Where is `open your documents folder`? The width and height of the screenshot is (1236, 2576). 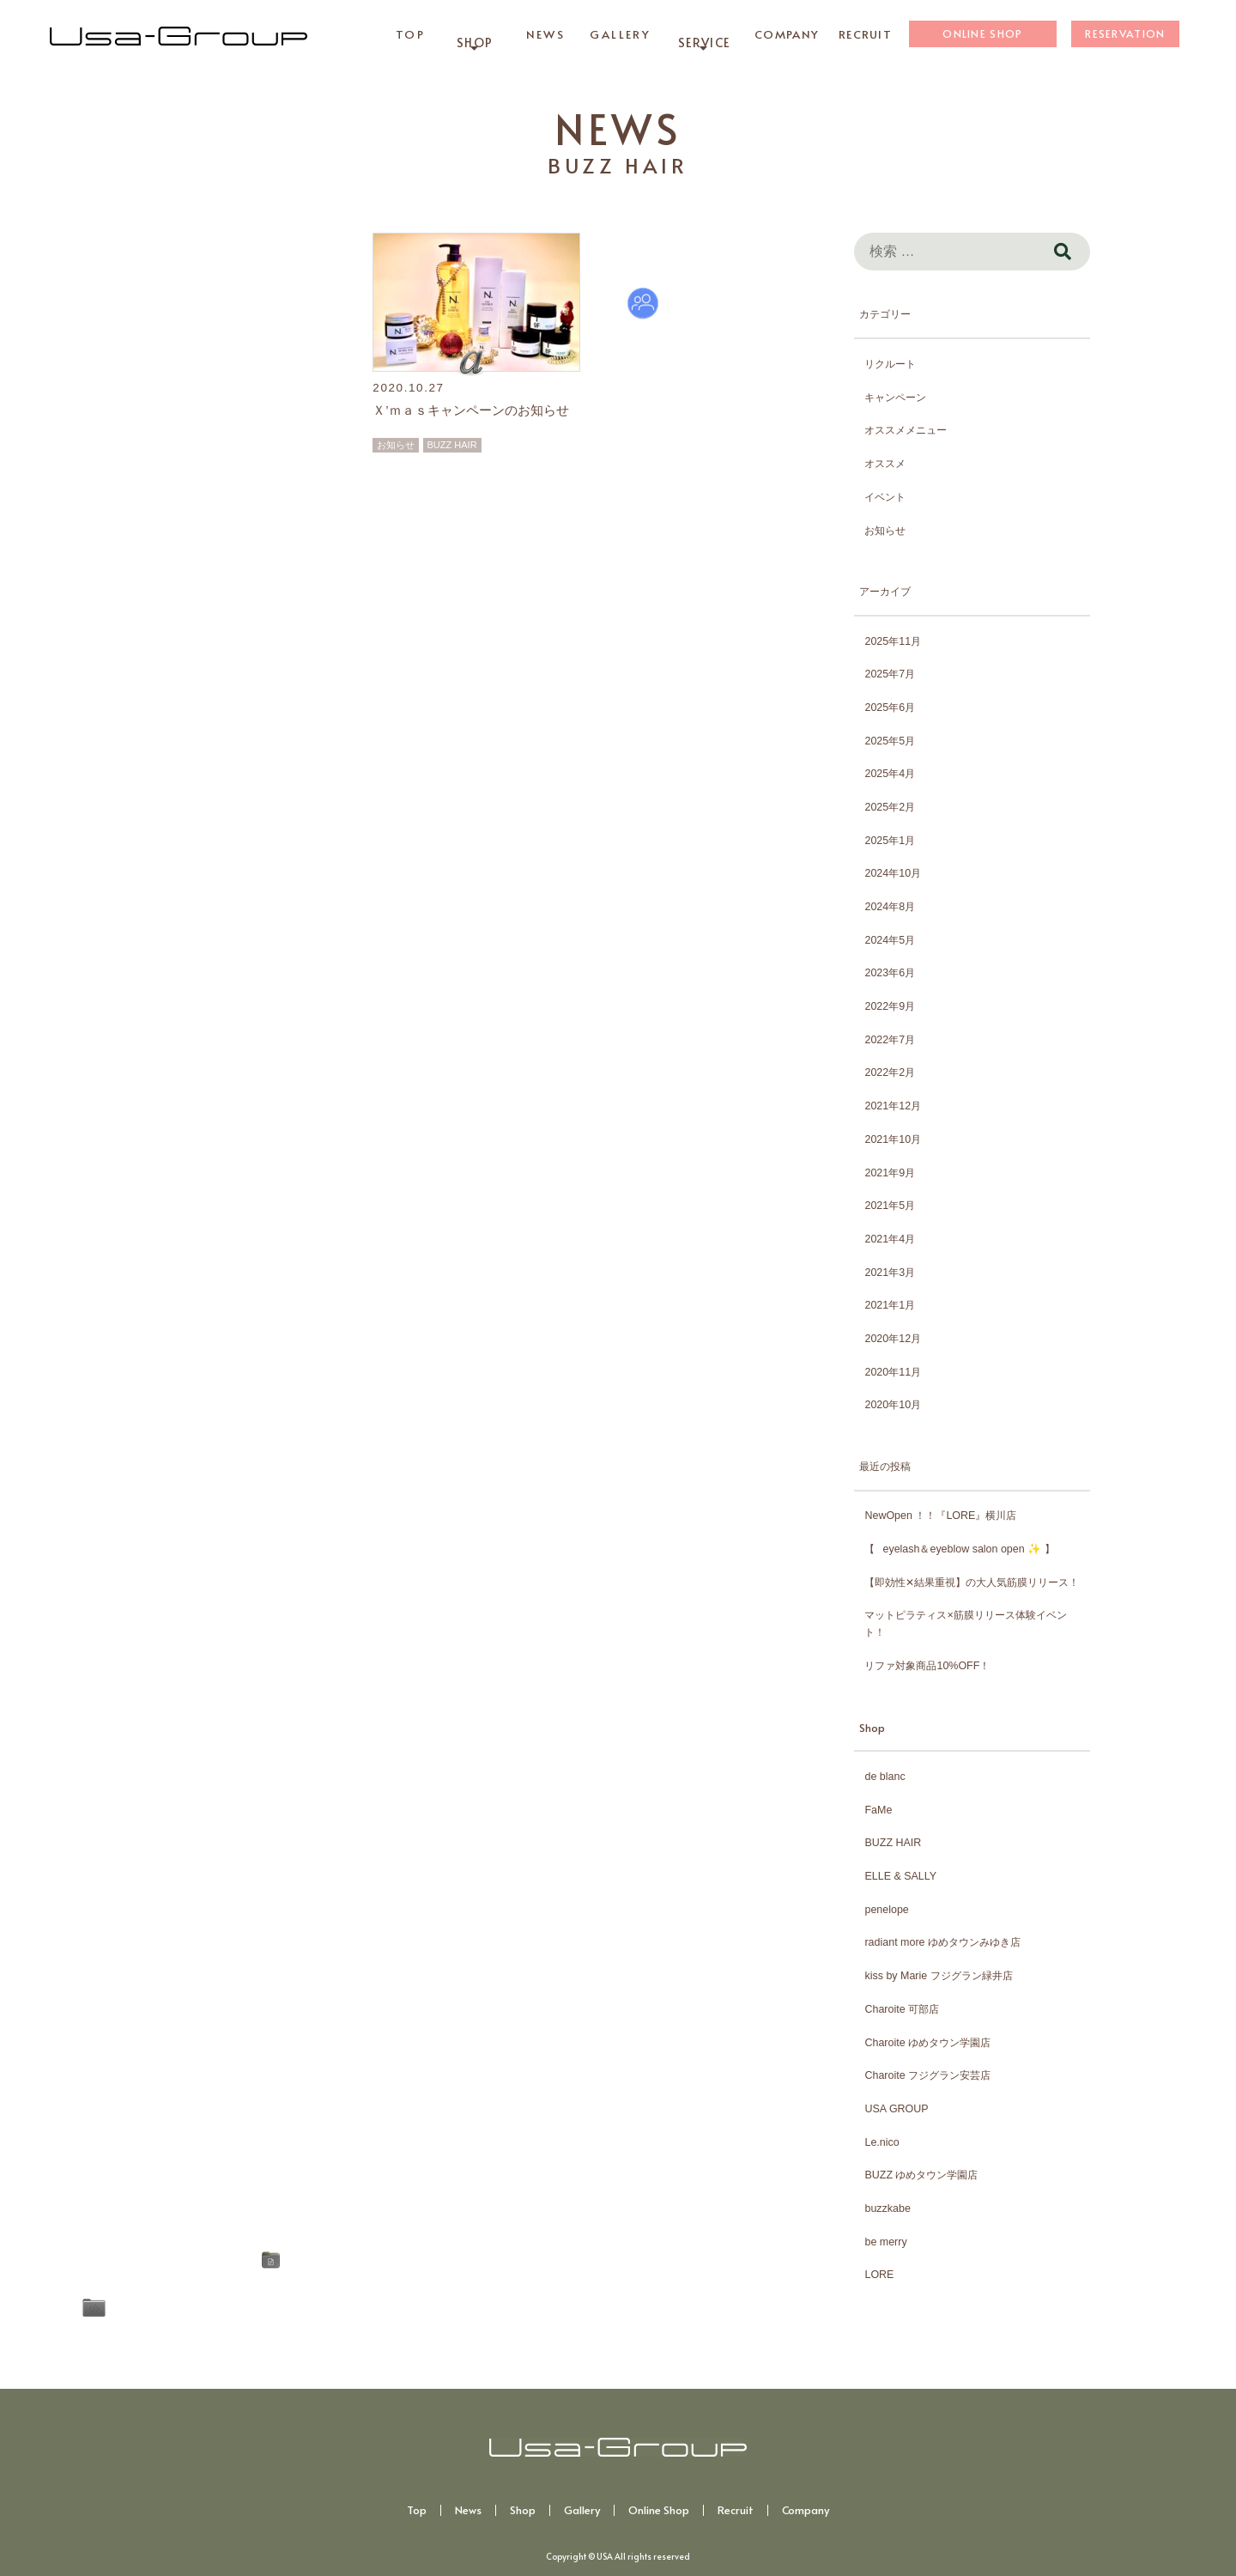 open your documents folder is located at coordinates (270, 2259).